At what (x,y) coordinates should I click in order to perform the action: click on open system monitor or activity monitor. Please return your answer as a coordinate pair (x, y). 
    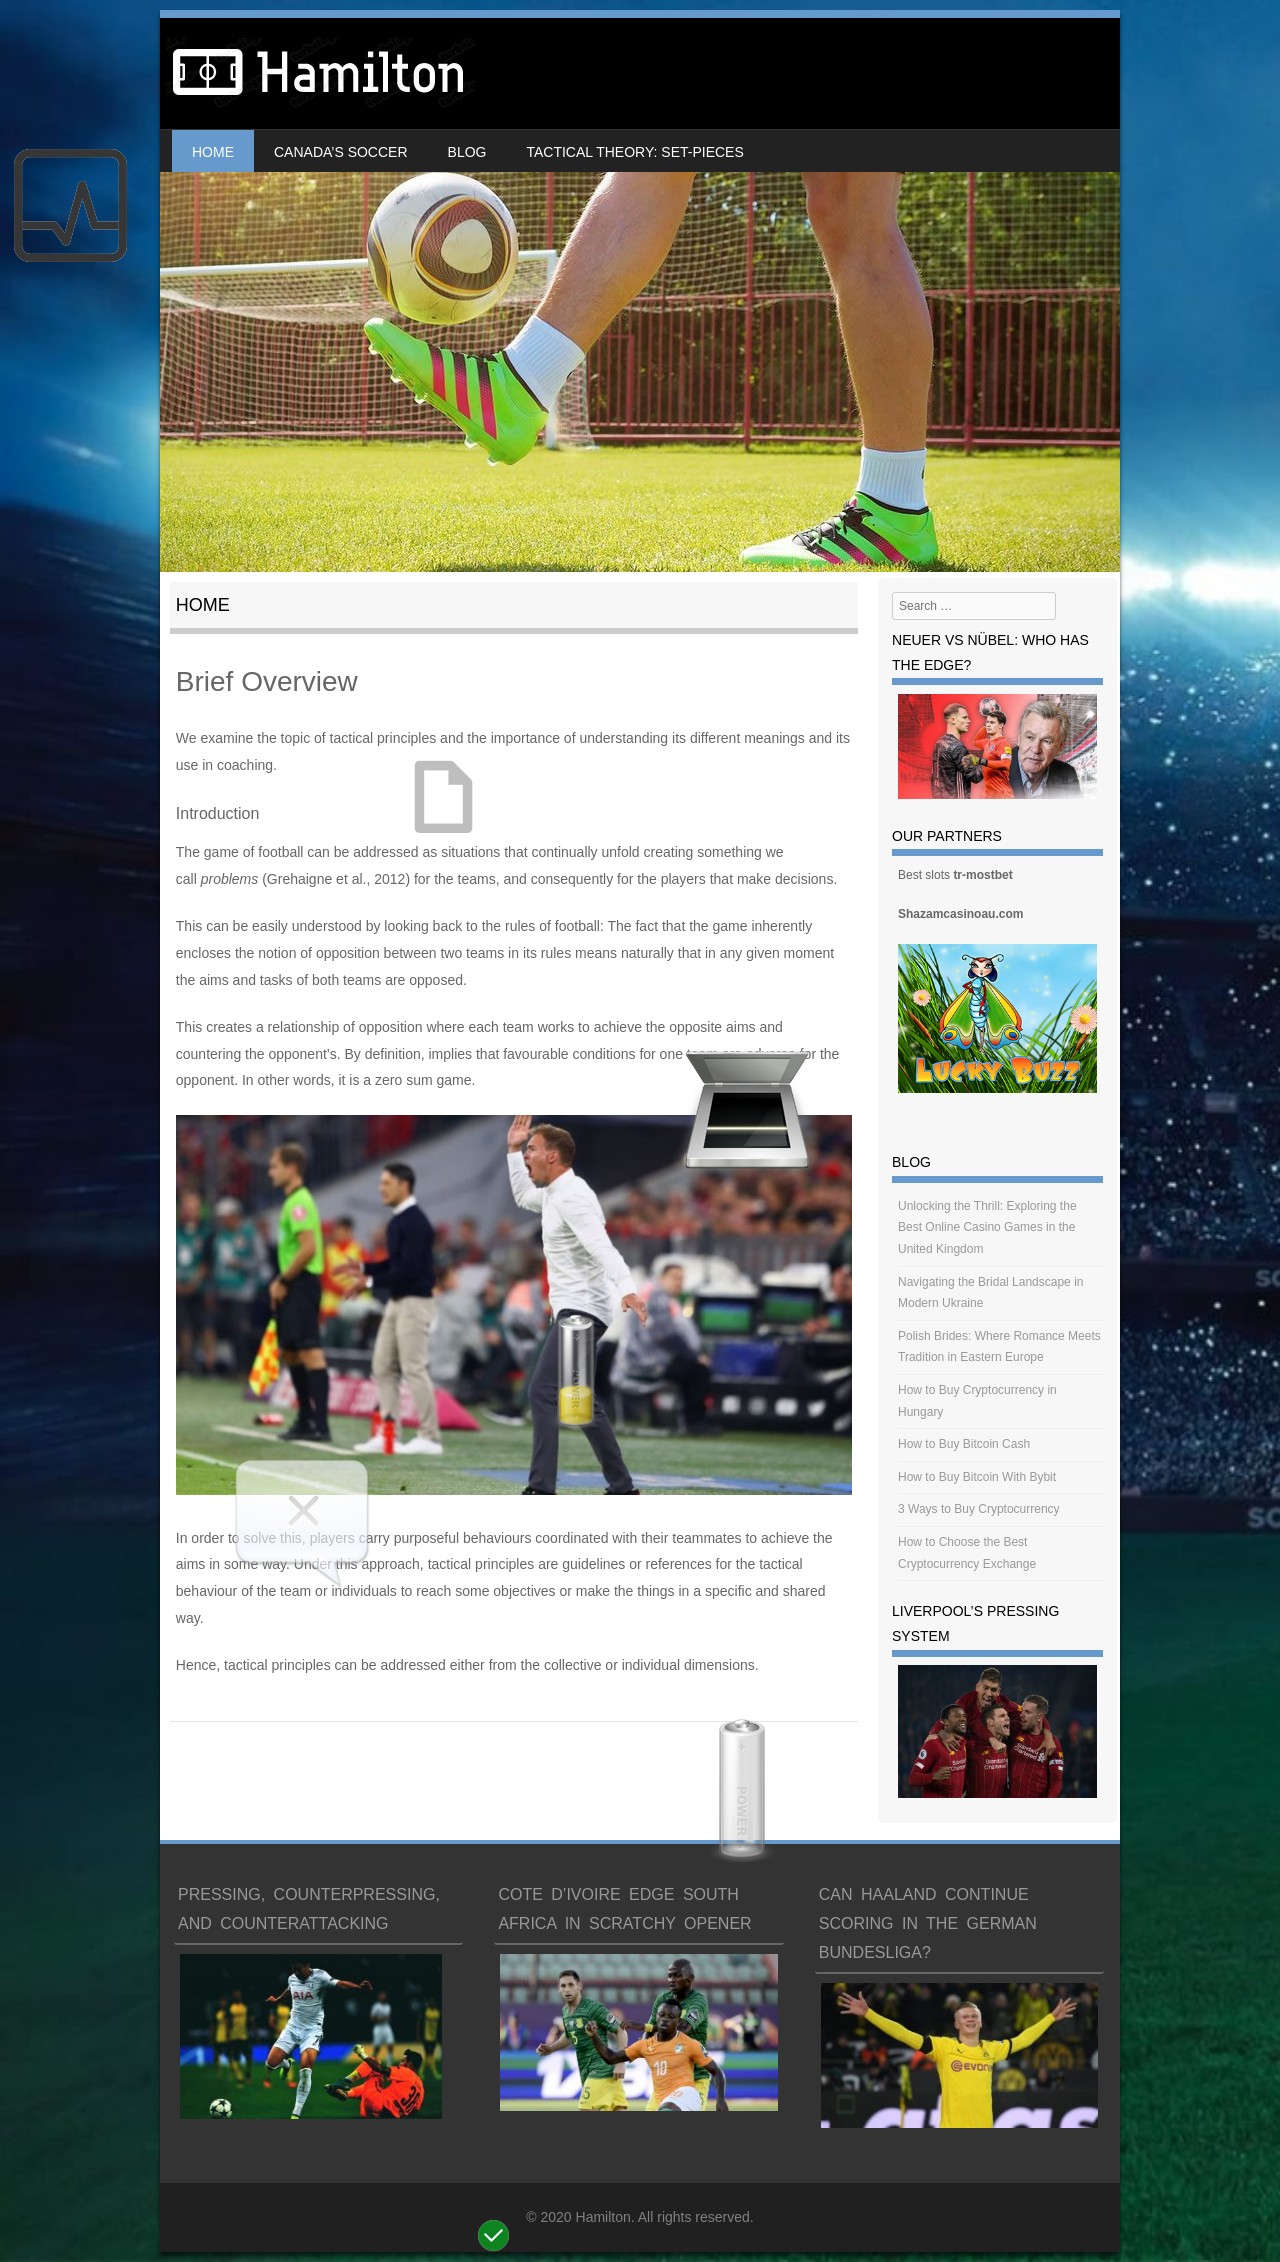
    Looking at the image, I should click on (70, 205).